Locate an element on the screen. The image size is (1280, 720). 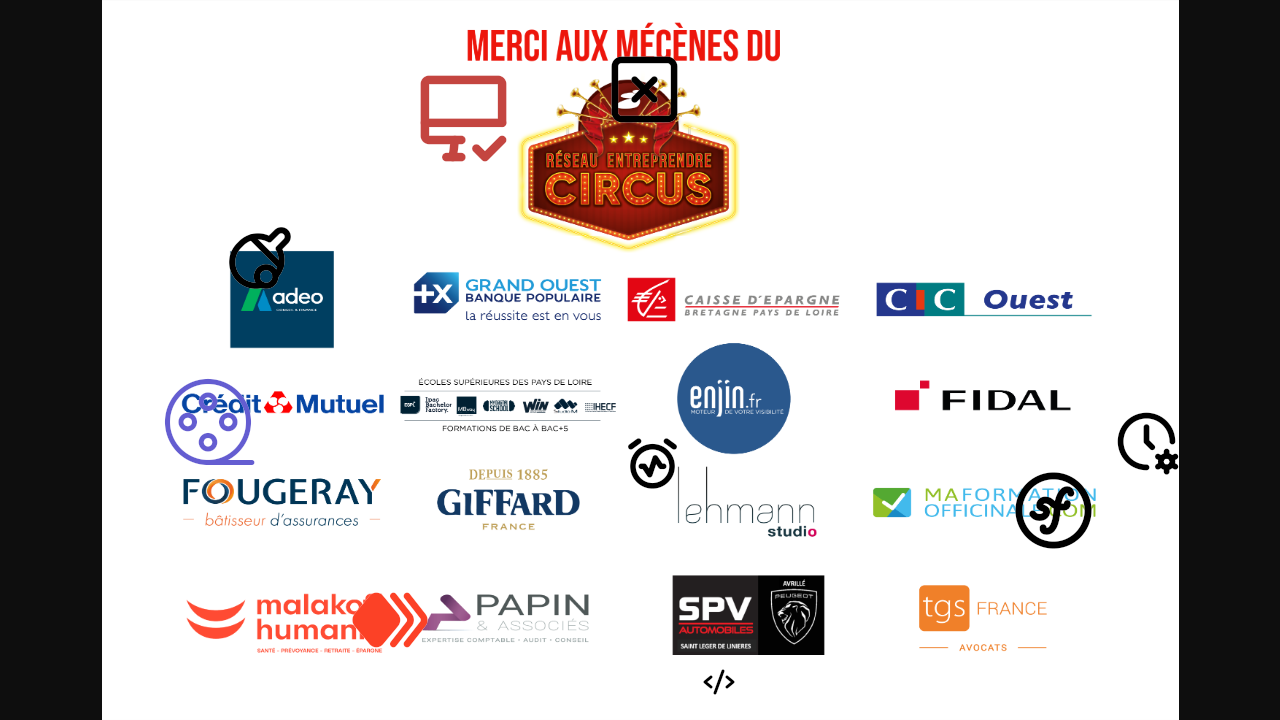
symfony framework logo is located at coordinates (1053, 510).